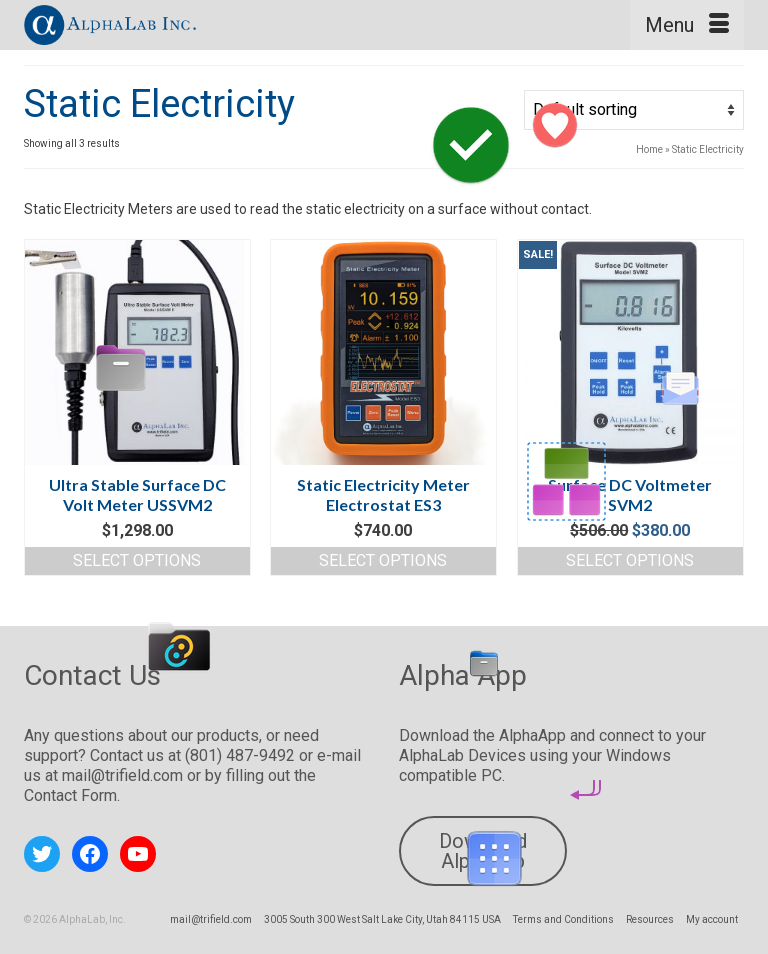  What do you see at coordinates (555, 125) in the screenshot?
I see `mark item as favorite` at bounding box center [555, 125].